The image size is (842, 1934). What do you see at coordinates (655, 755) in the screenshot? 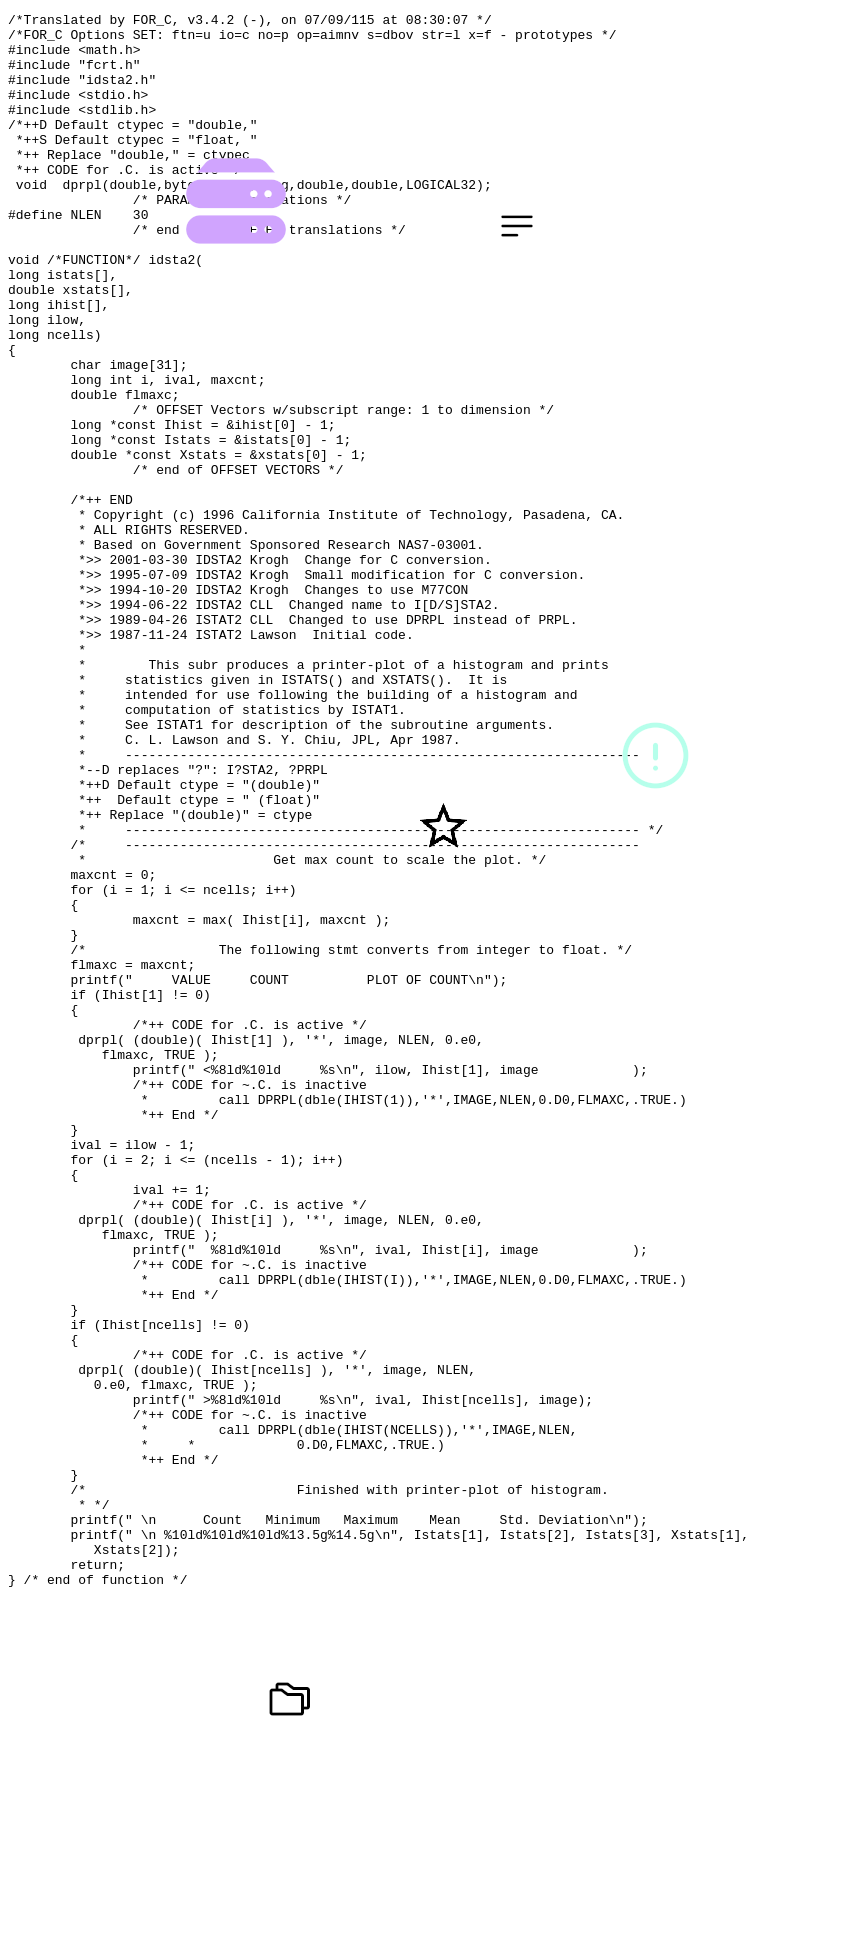
I see `indicates a warning or alert requiring attention` at bounding box center [655, 755].